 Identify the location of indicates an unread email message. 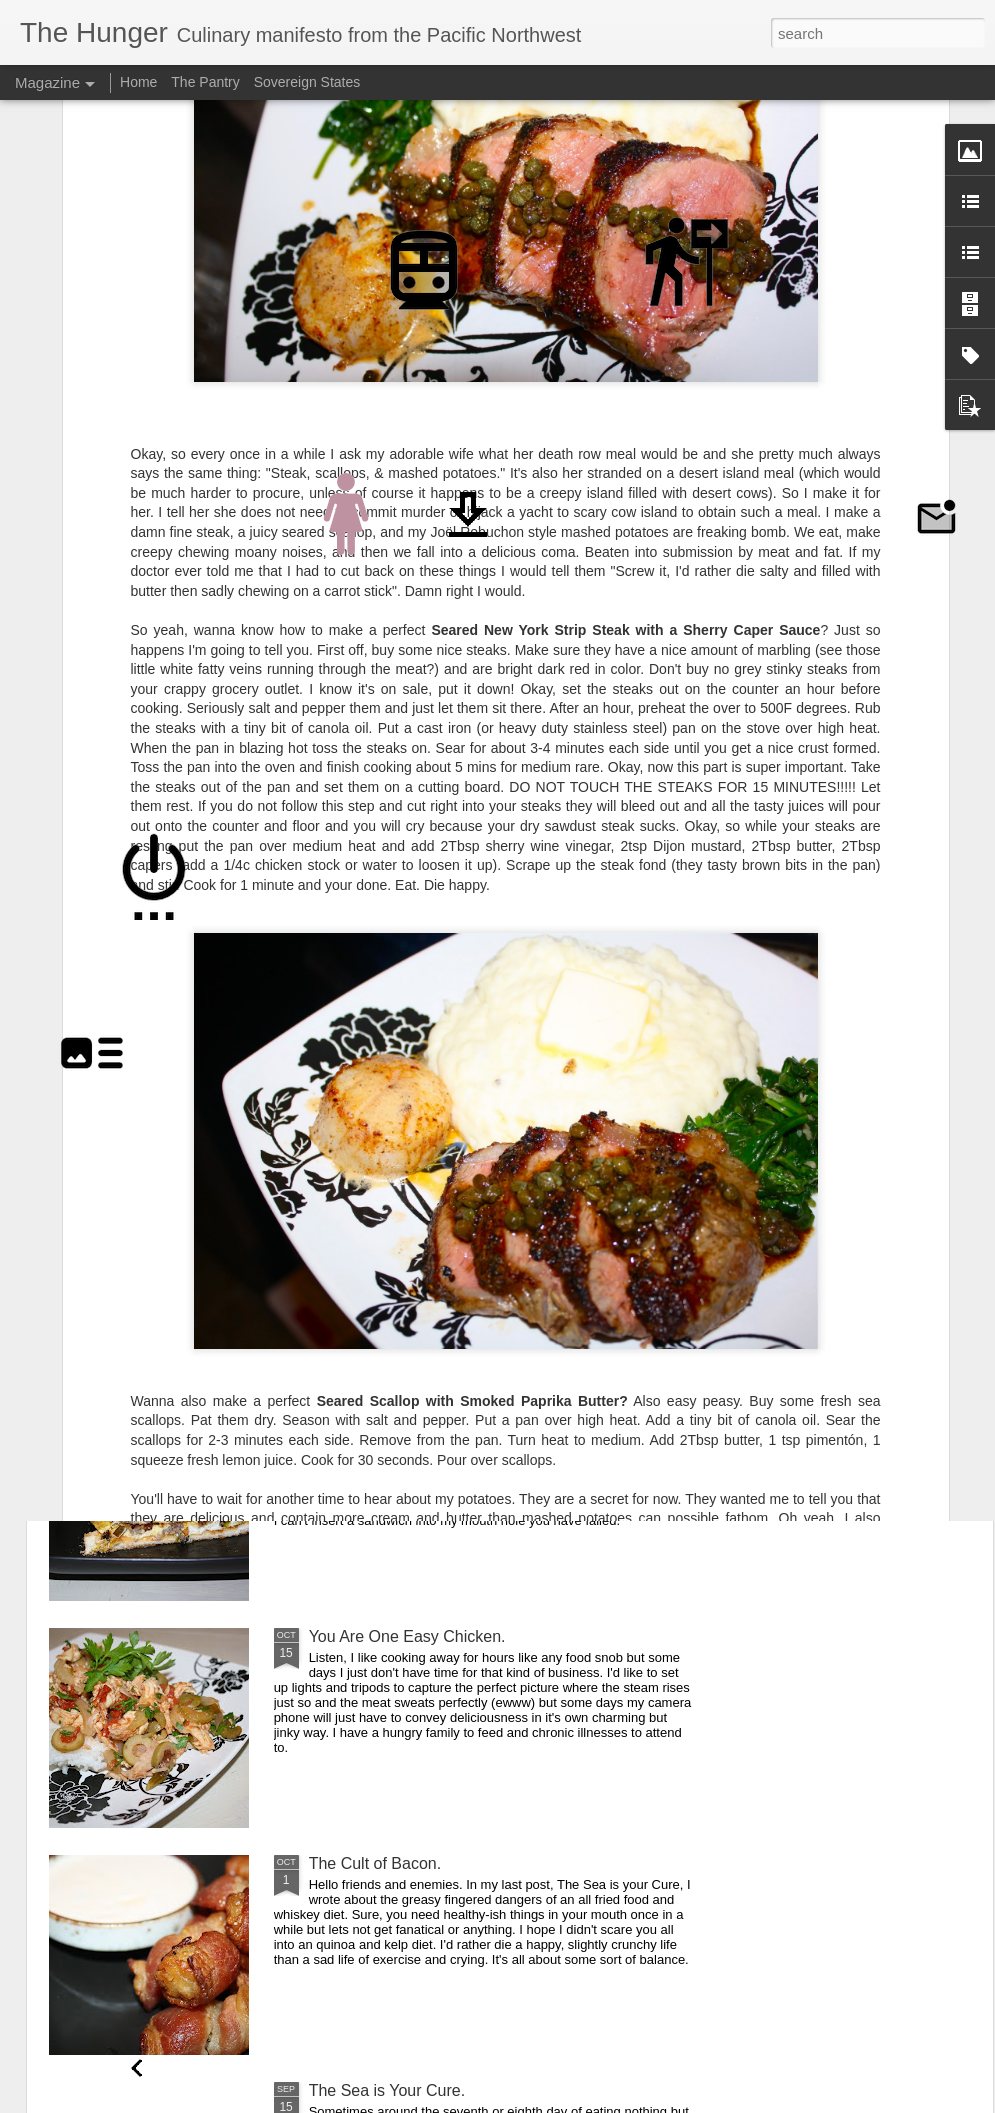
(936, 518).